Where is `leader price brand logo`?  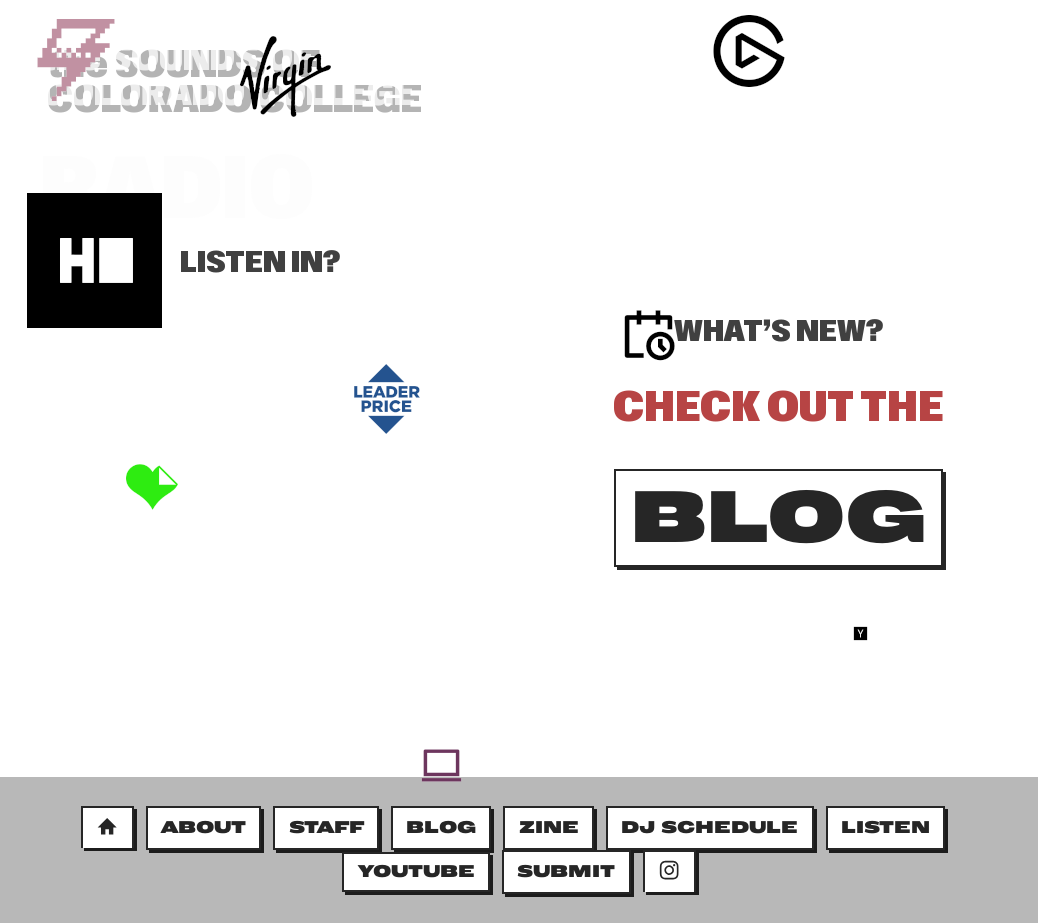 leader price brand logo is located at coordinates (387, 399).